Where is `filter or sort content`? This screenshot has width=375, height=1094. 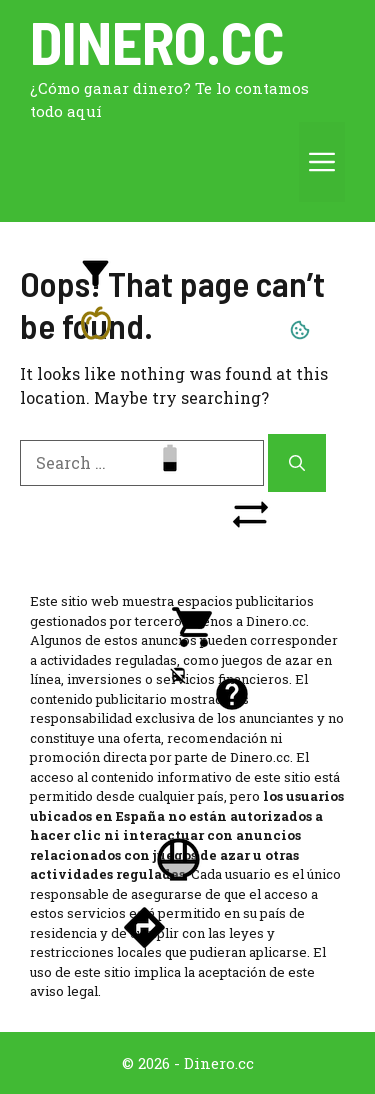
filter or sort content is located at coordinates (95, 273).